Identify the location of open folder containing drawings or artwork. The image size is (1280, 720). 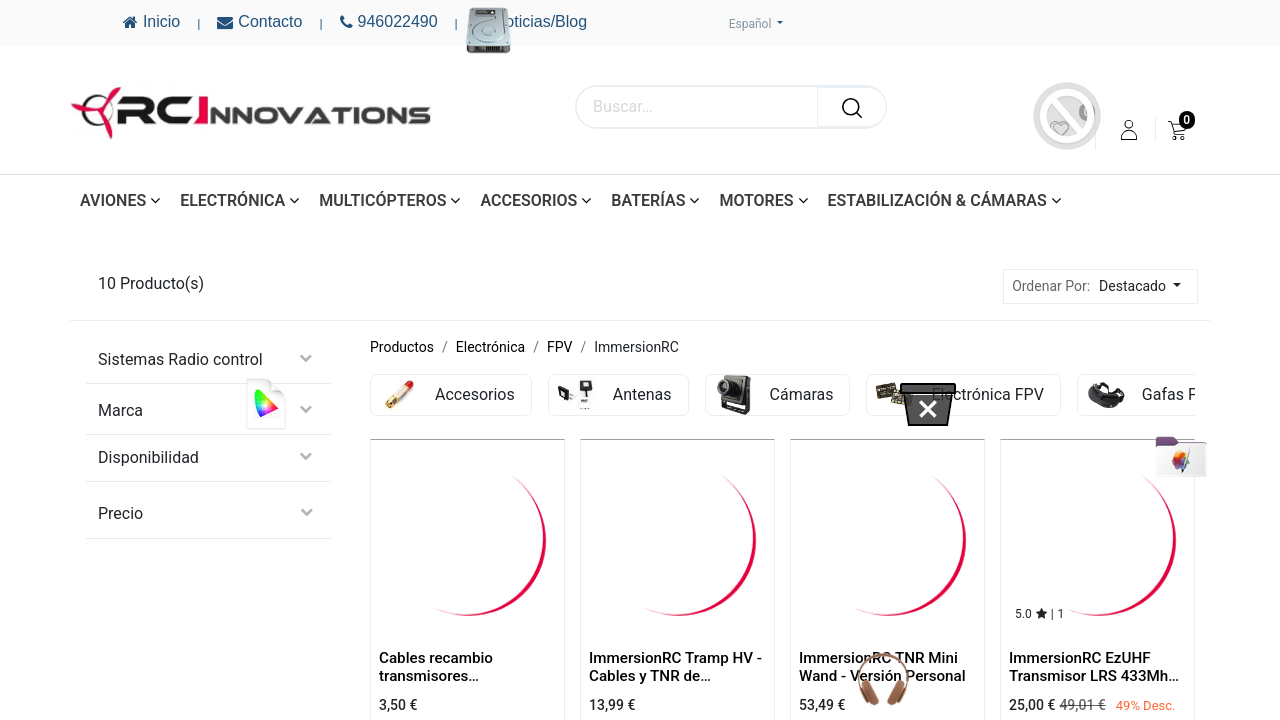
(1181, 458).